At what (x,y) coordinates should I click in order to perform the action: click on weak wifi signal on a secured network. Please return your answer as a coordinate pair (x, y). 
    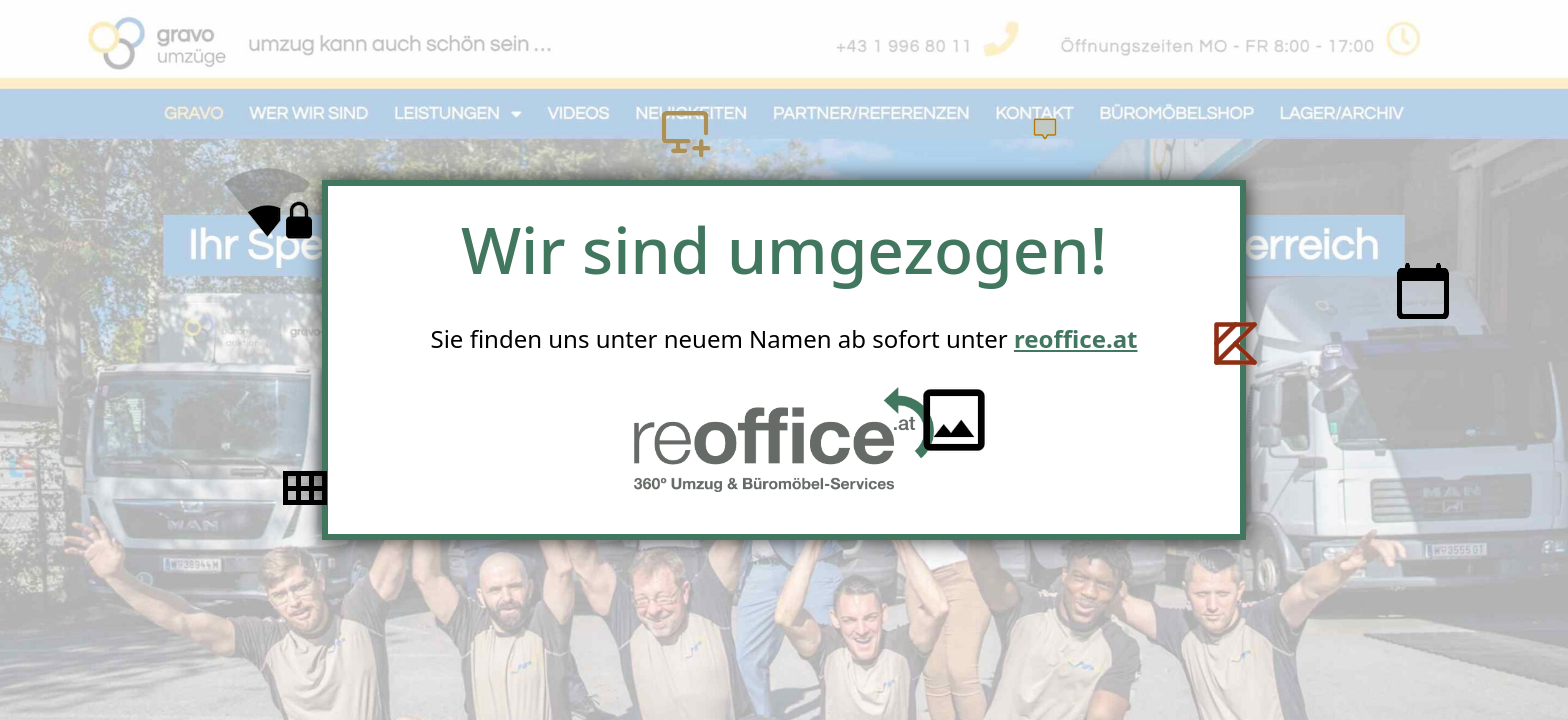
    Looking at the image, I should click on (267, 201).